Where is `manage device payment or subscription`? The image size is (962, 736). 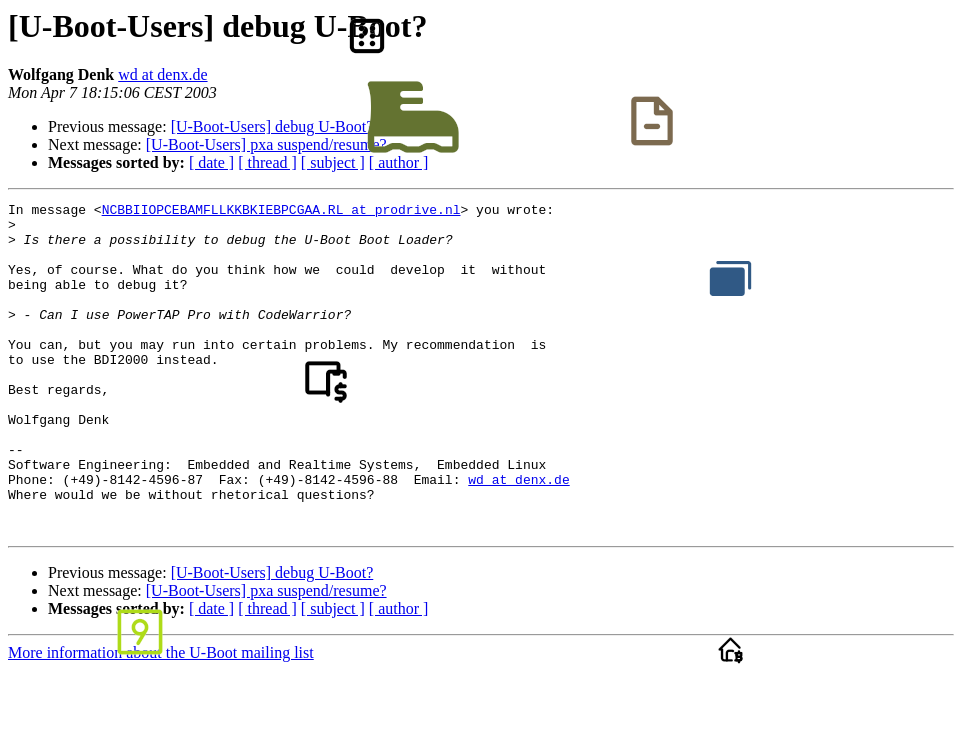
manage device payment or subscription is located at coordinates (326, 380).